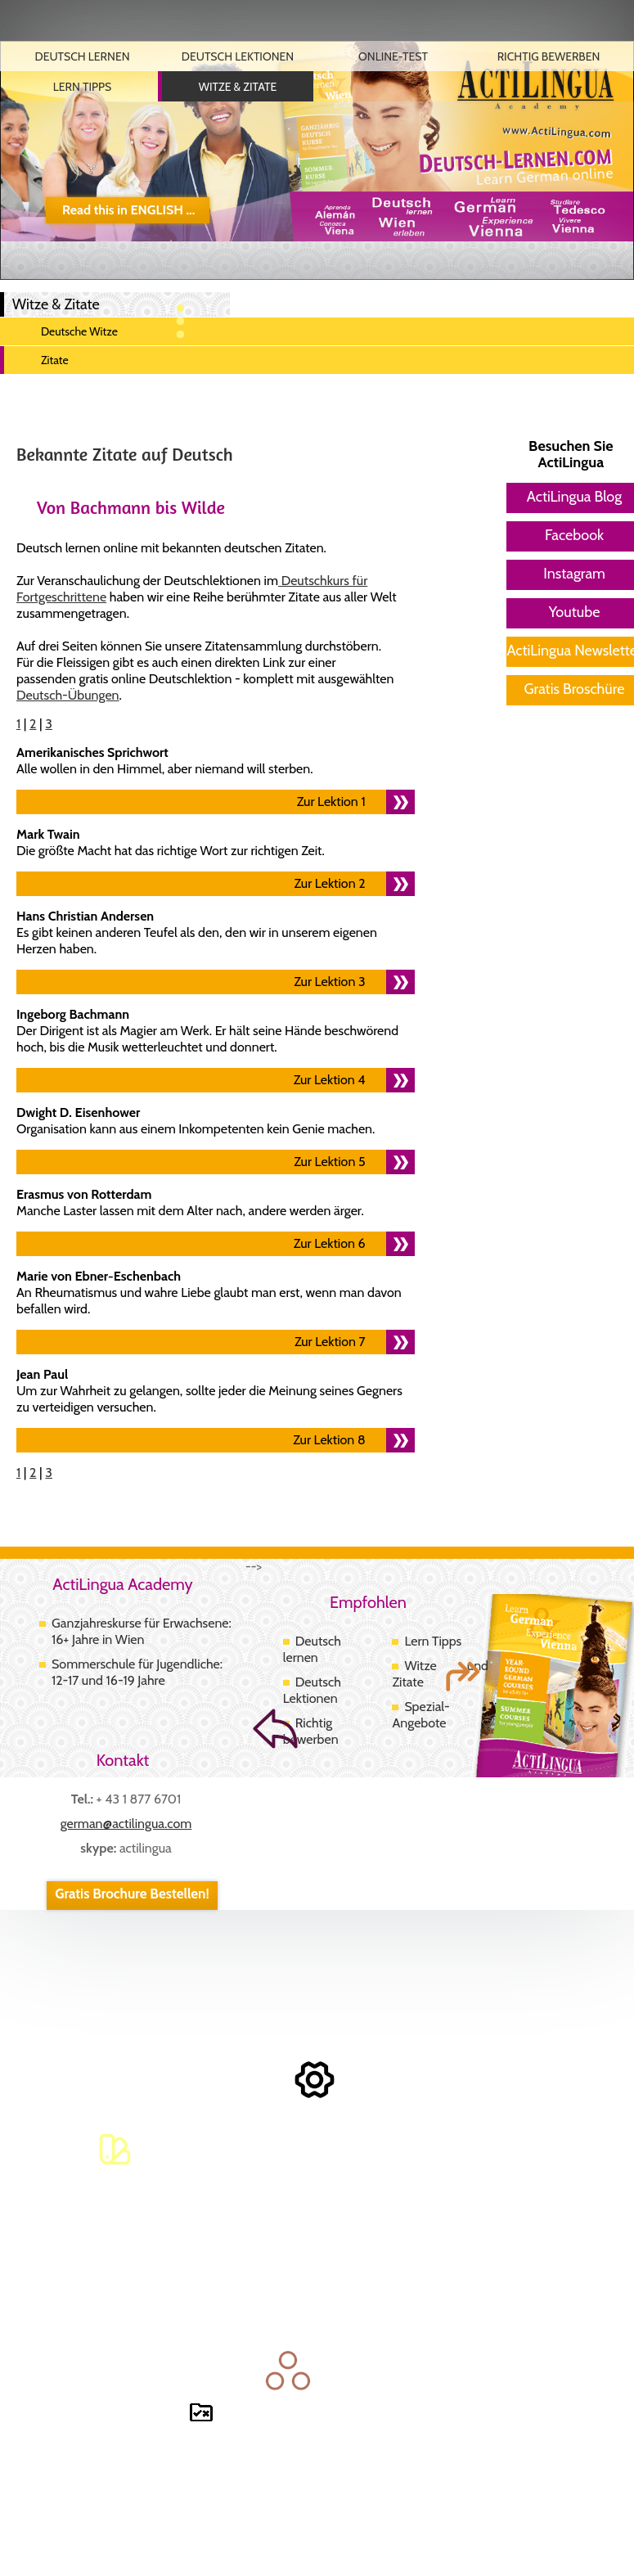  Describe the element at coordinates (201, 2412) in the screenshot. I see `access folder with validation rules` at that location.